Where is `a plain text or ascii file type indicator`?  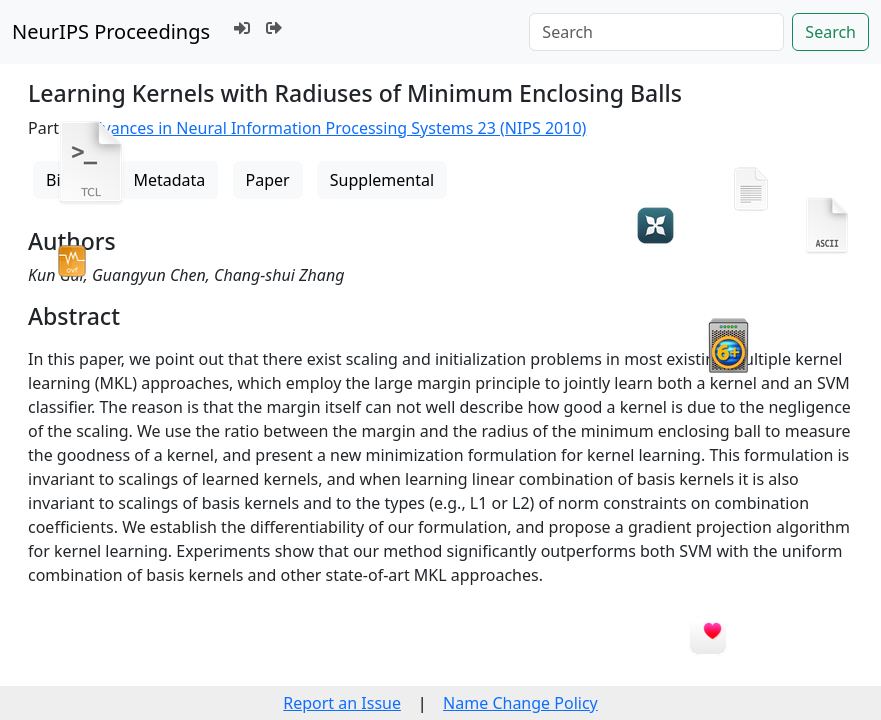
a plain text or ascii file type indicator is located at coordinates (827, 226).